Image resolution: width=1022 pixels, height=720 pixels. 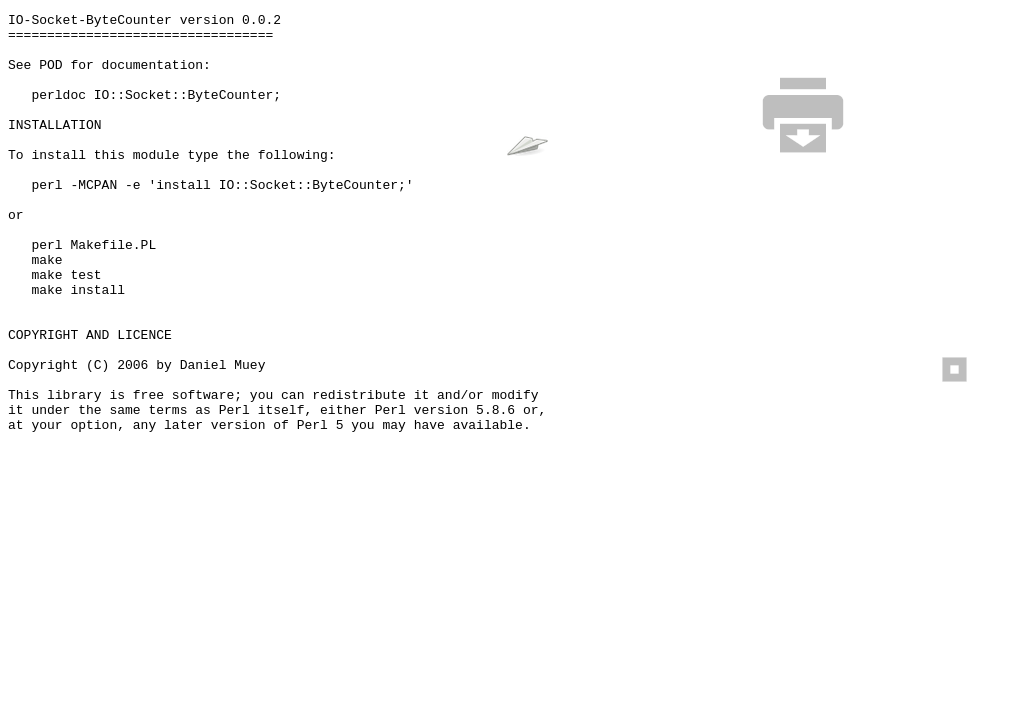 What do you see at coordinates (527, 146) in the screenshot?
I see `send document or file` at bounding box center [527, 146].